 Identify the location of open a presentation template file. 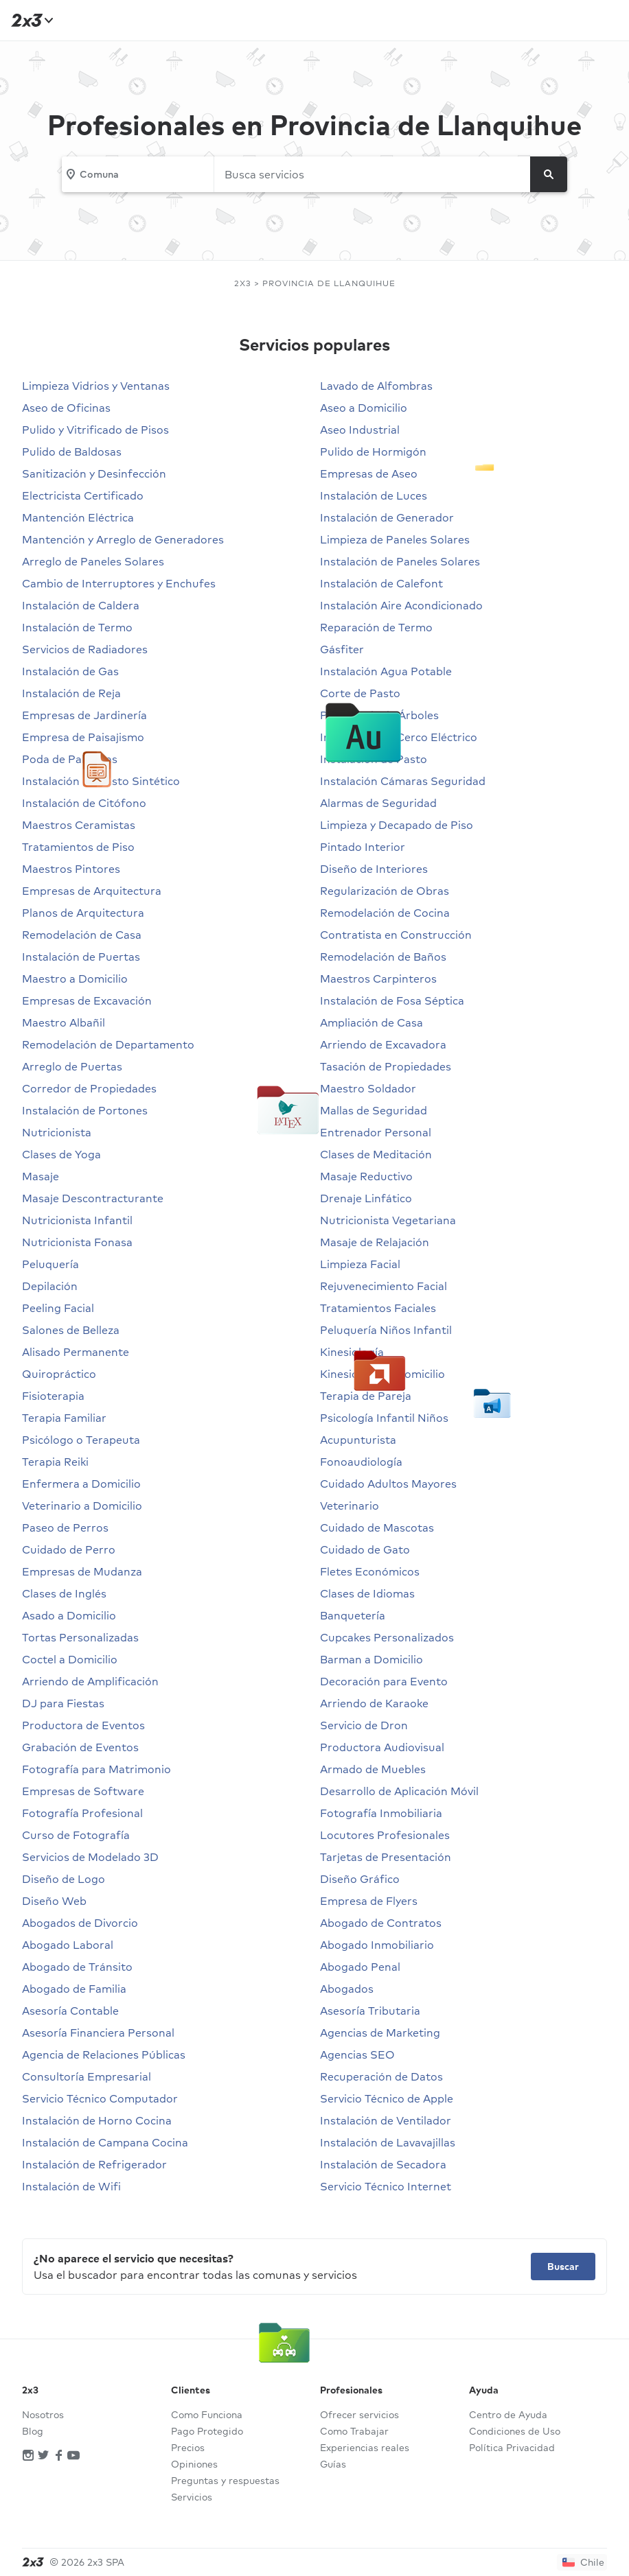
(97, 769).